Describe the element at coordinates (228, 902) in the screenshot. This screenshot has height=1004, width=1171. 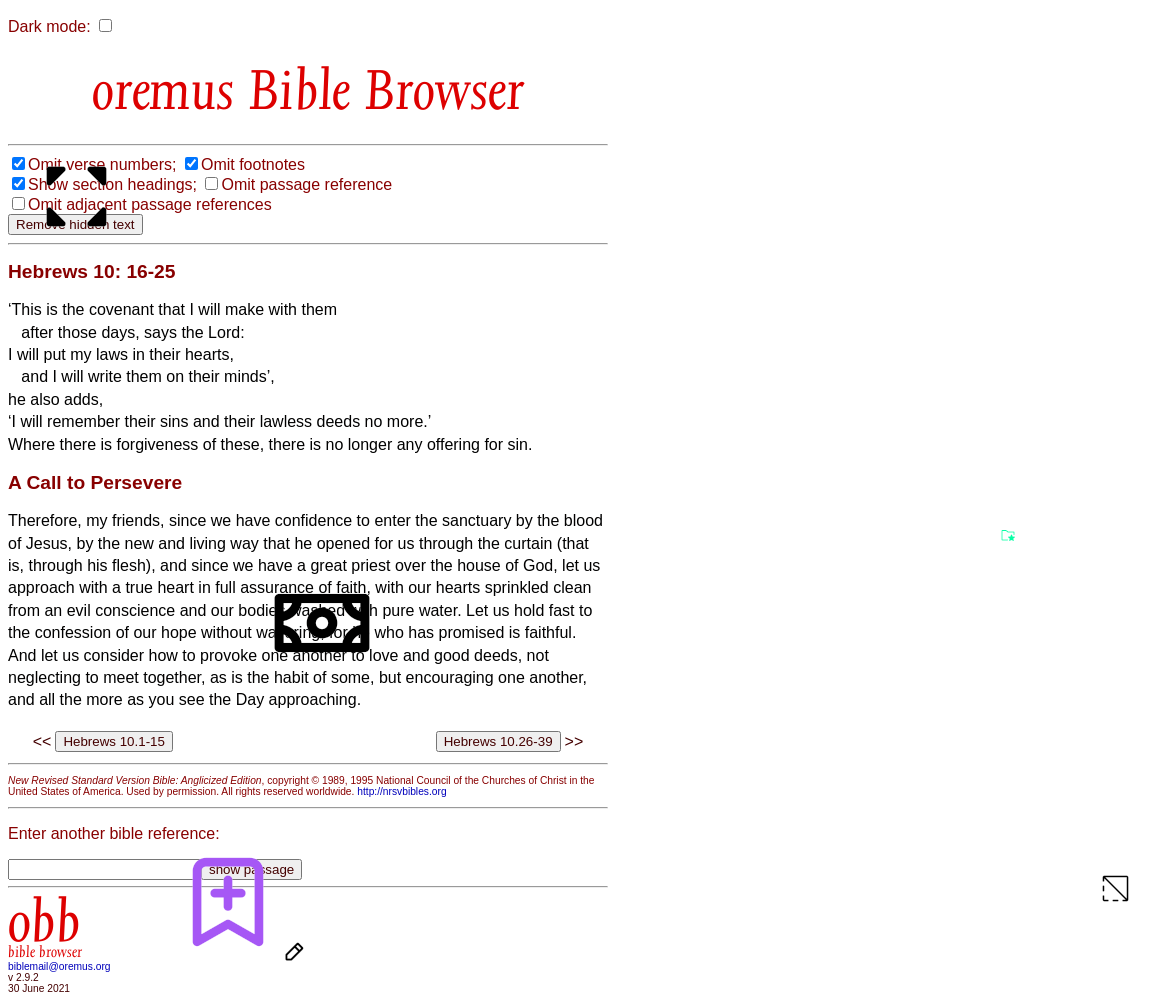
I see `add a new bookmark` at that location.